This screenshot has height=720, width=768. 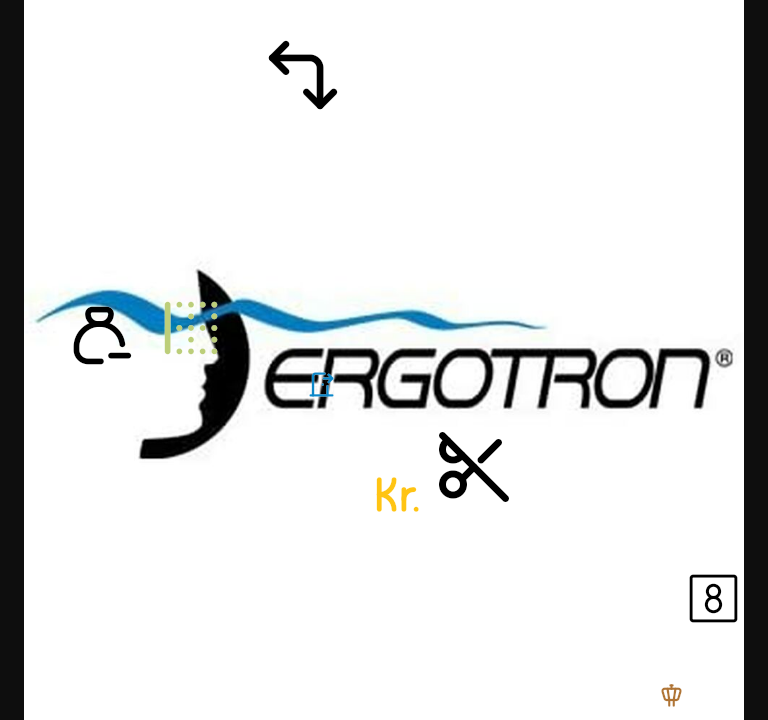 I want to click on deduct funds or reduce balance, so click(x=99, y=335).